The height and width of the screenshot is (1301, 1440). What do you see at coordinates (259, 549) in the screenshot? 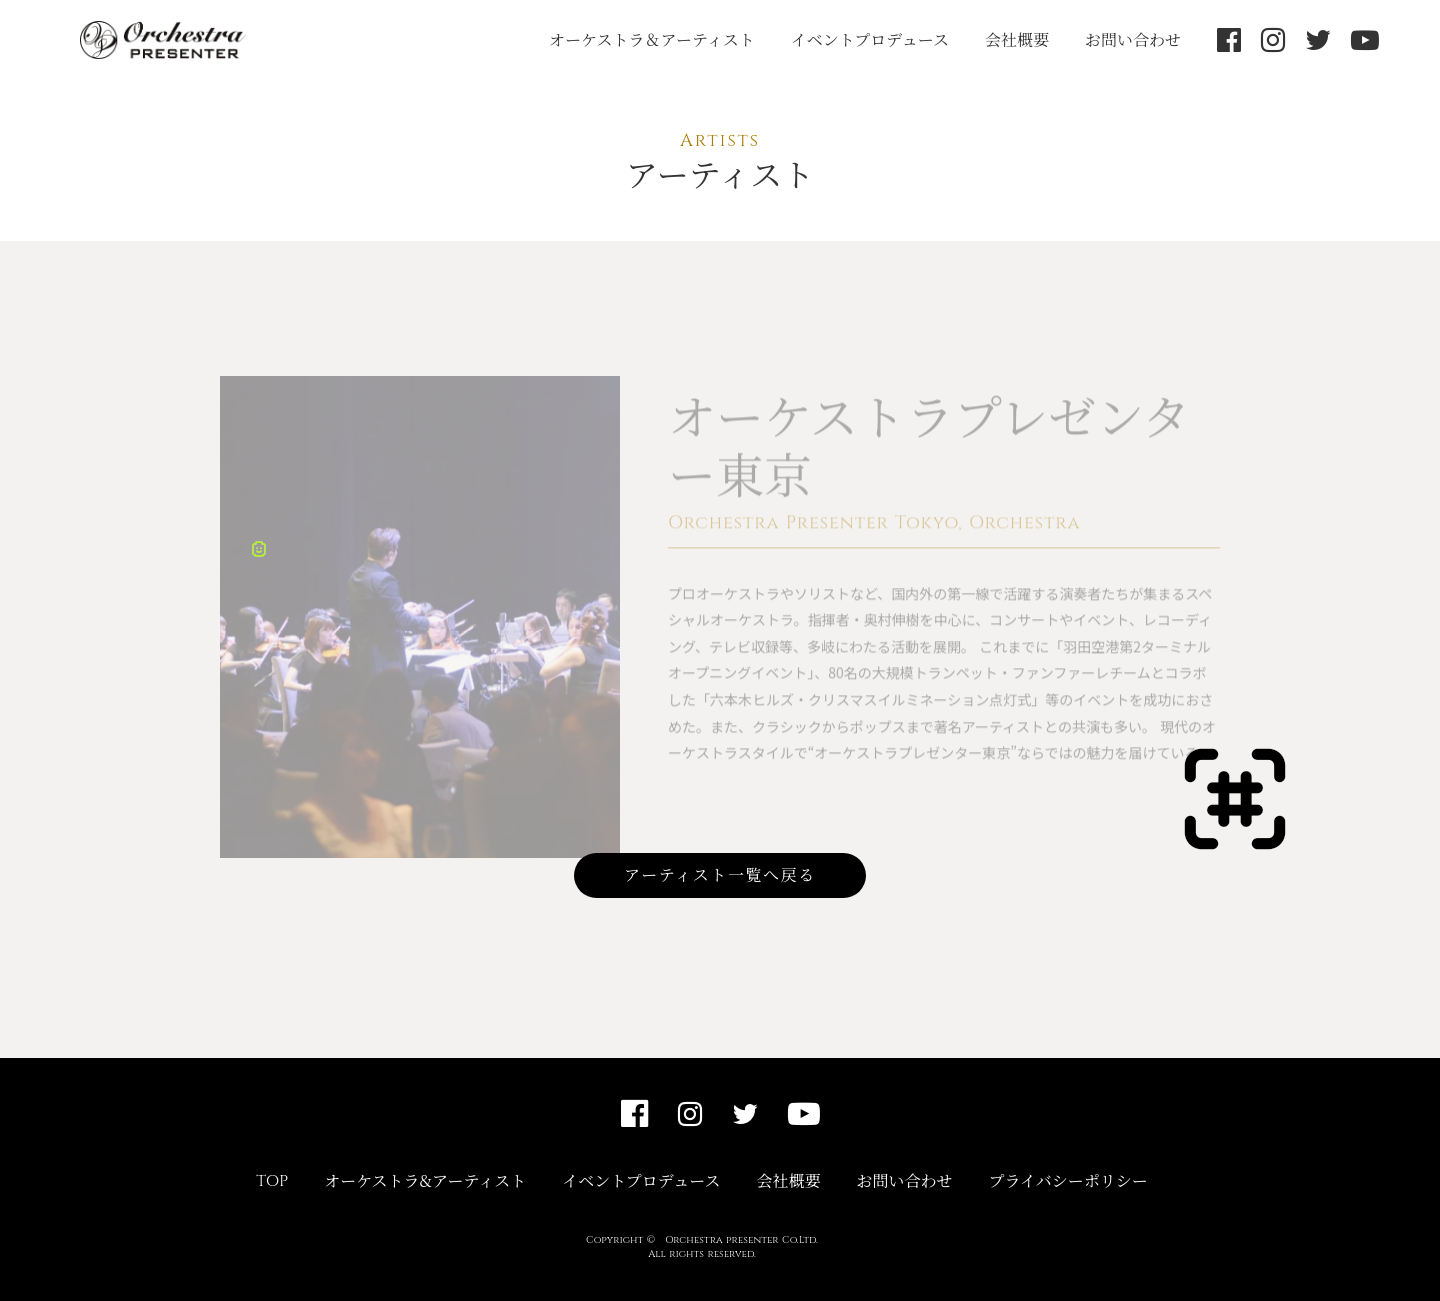
I see `access building blocks or modular components` at bounding box center [259, 549].